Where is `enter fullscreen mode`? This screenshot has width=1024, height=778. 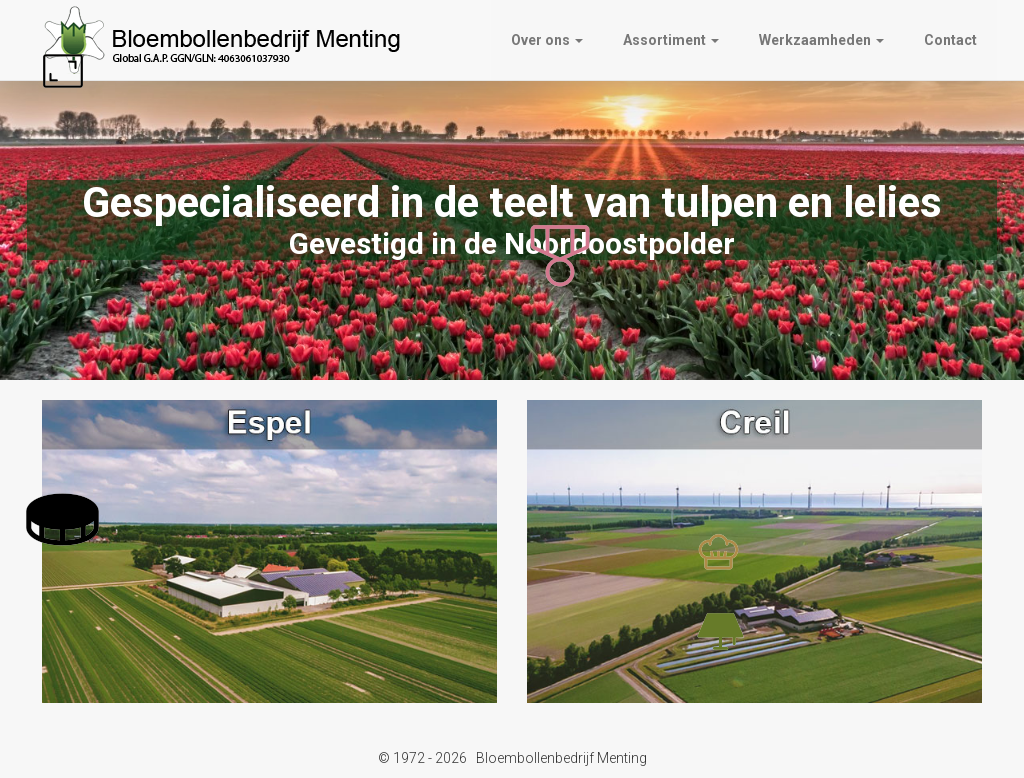 enter fullscreen mode is located at coordinates (63, 71).